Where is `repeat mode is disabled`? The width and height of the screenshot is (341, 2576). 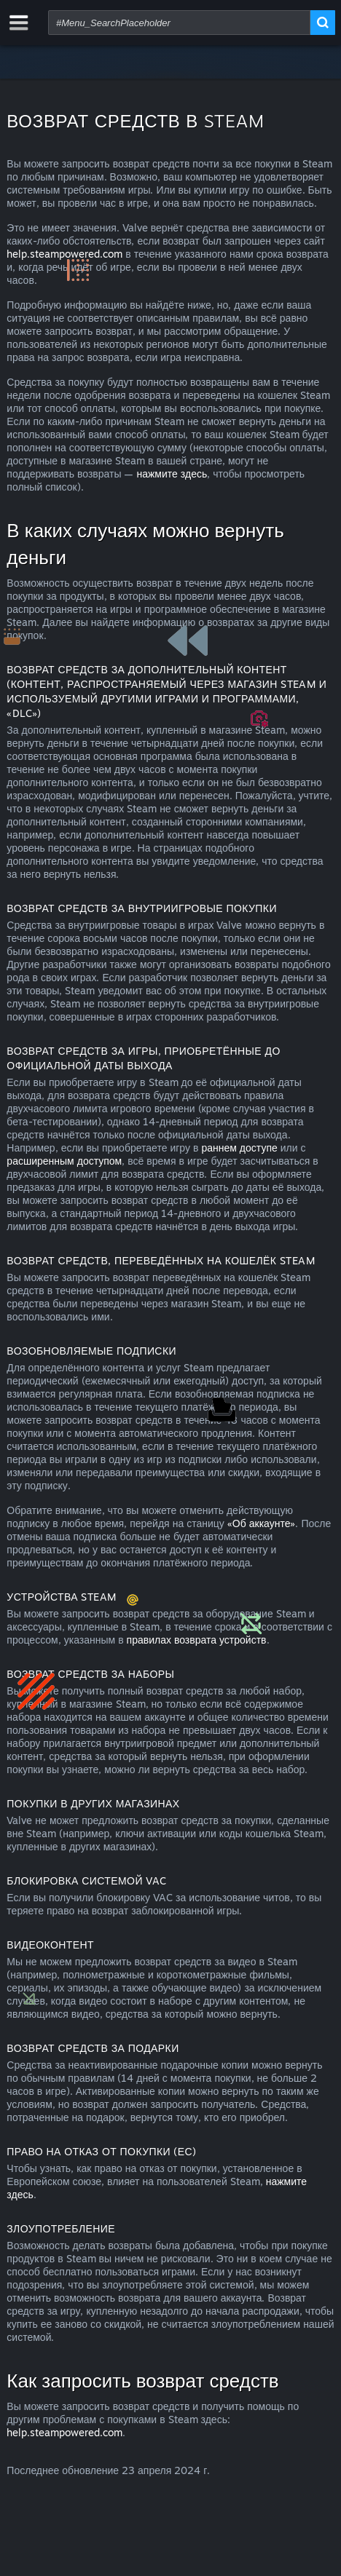 repeat mode is disabled is located at coordinates (251, 1623).